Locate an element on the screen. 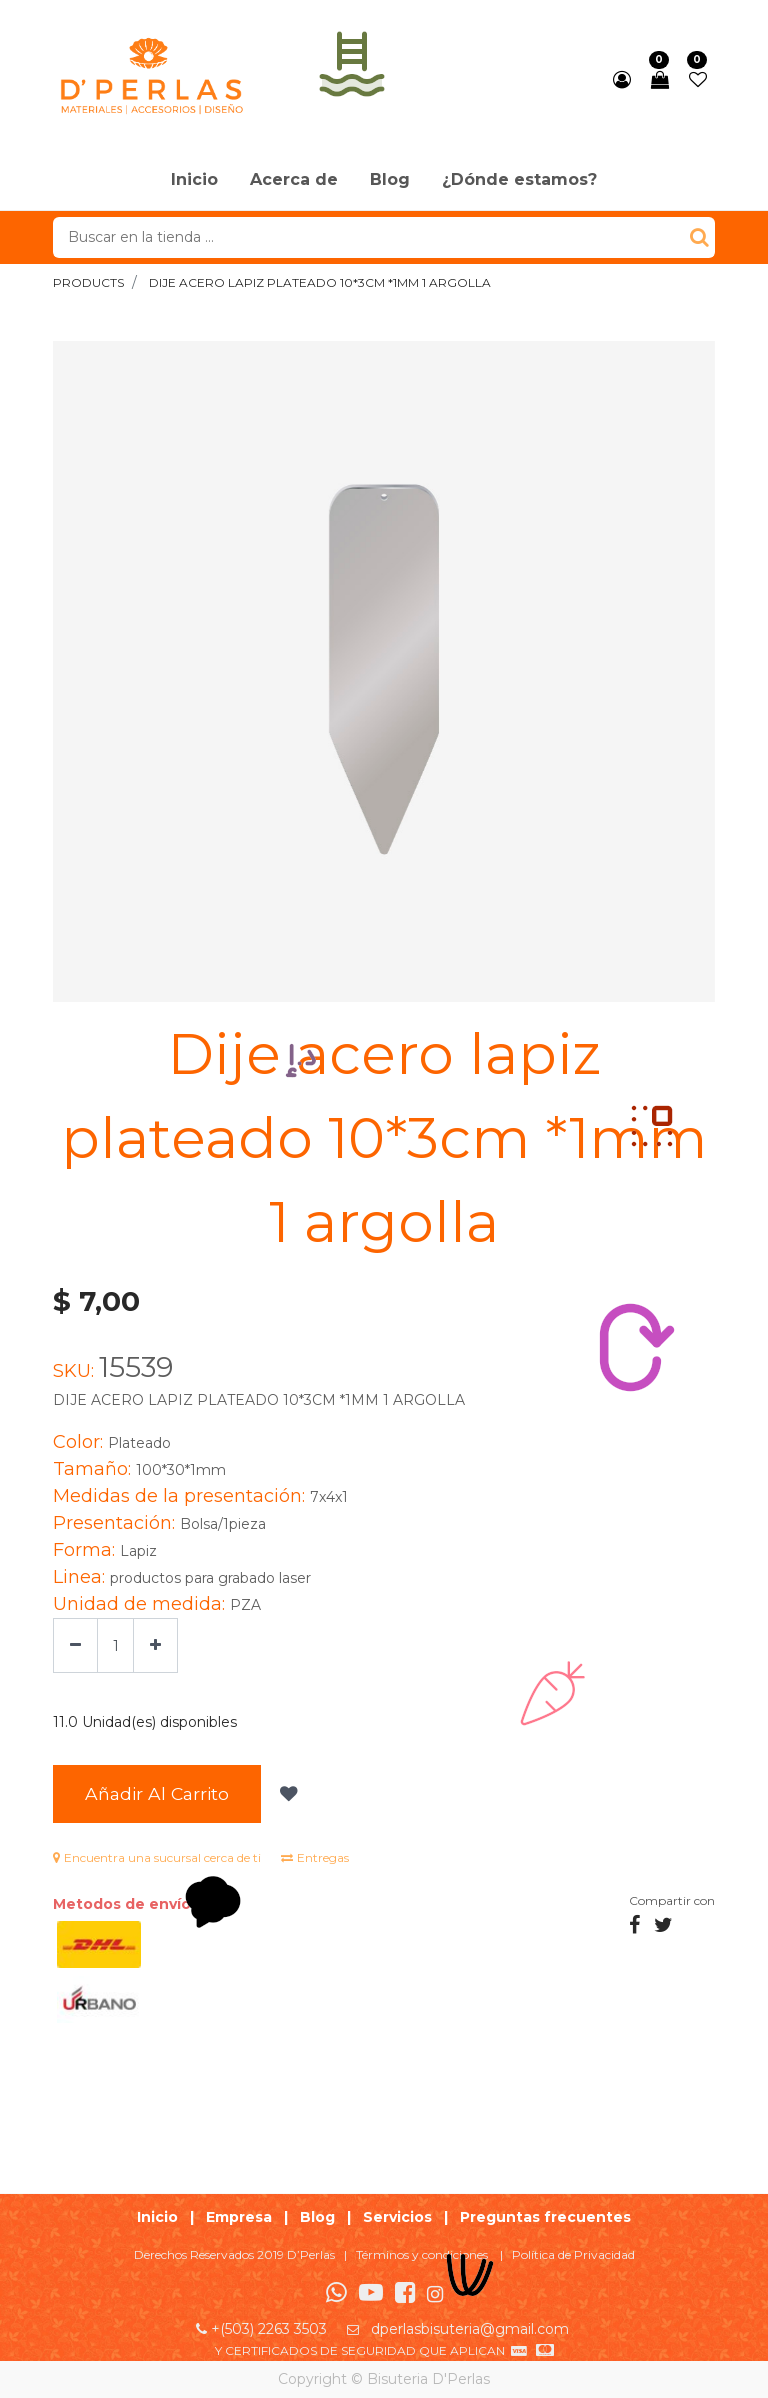 The image size is (768, 2398). view swimming pool amenities is located at coordinates (352, 64).